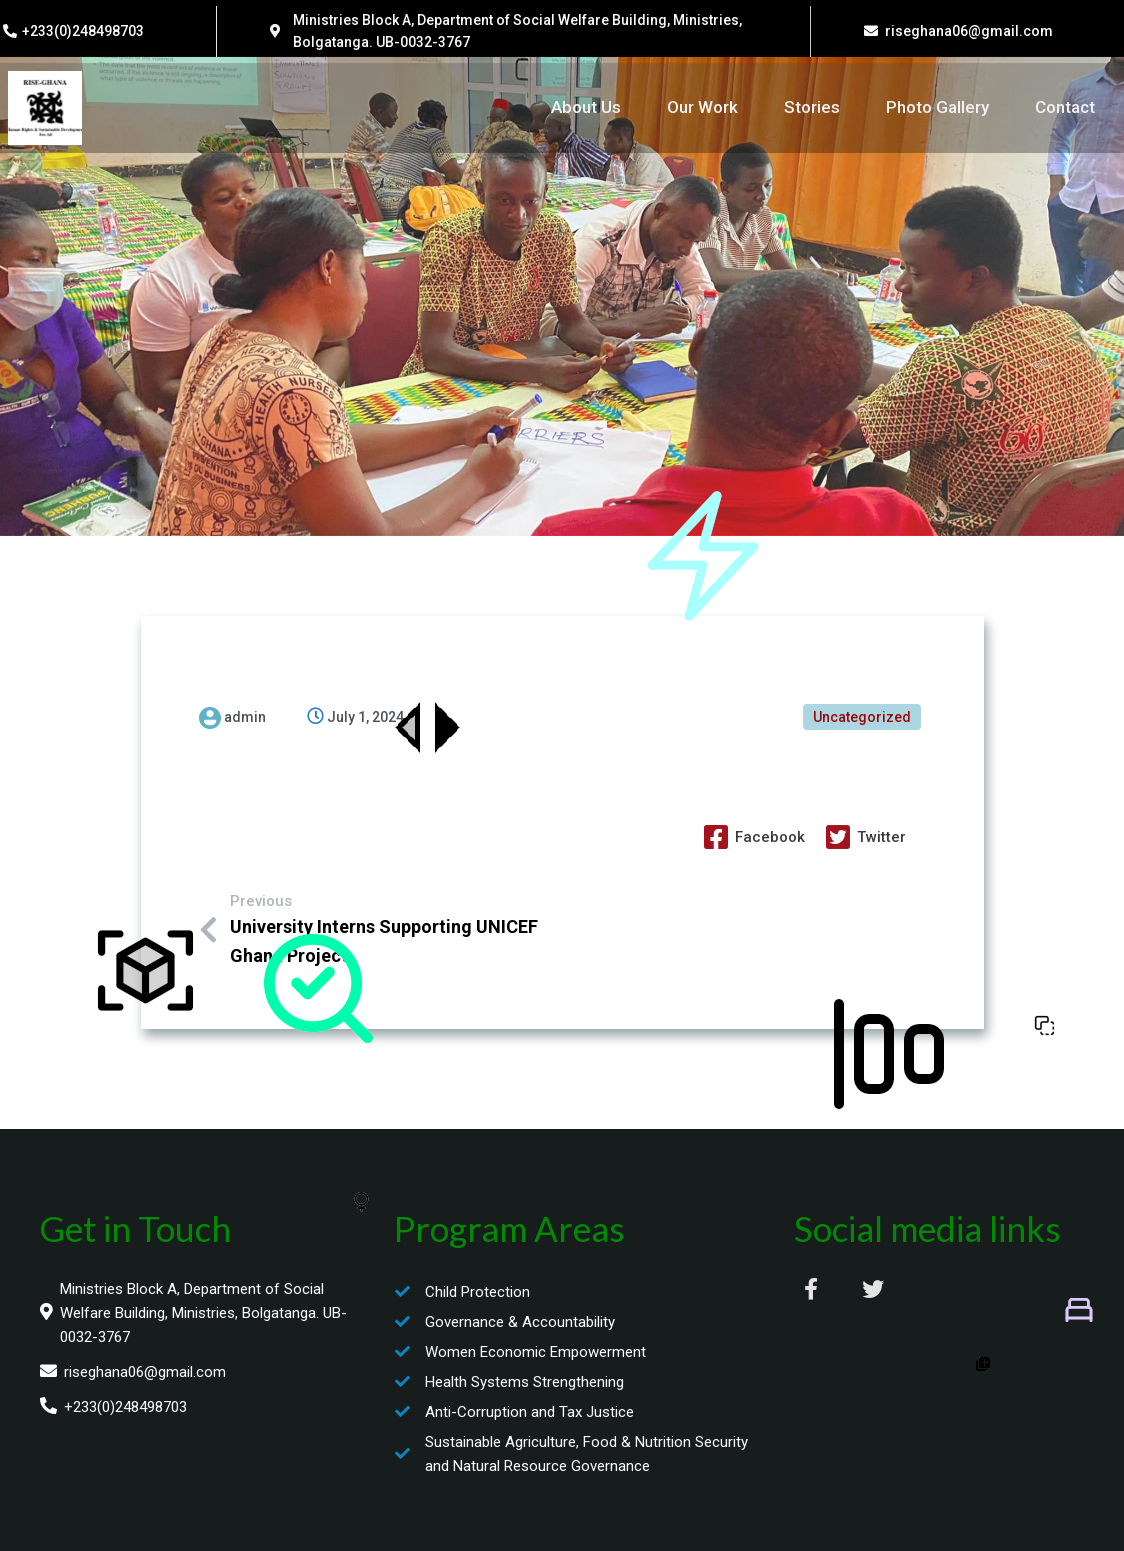 Image resolution: width=1124 pixels, height=1551 pixels. I want to click on indicates female gender option, so click(361, 1201).